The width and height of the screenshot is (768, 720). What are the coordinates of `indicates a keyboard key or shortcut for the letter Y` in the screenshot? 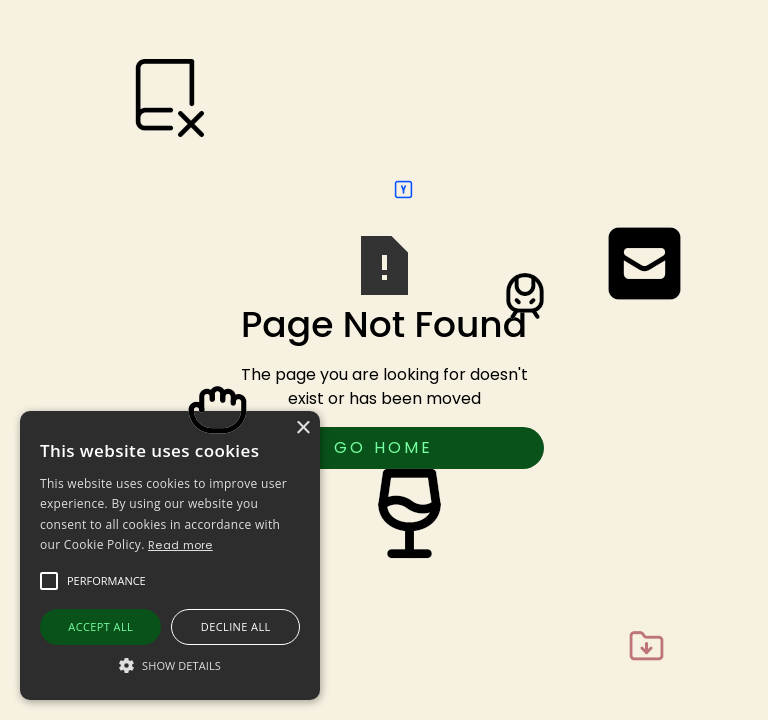 It's located at (403, 189).